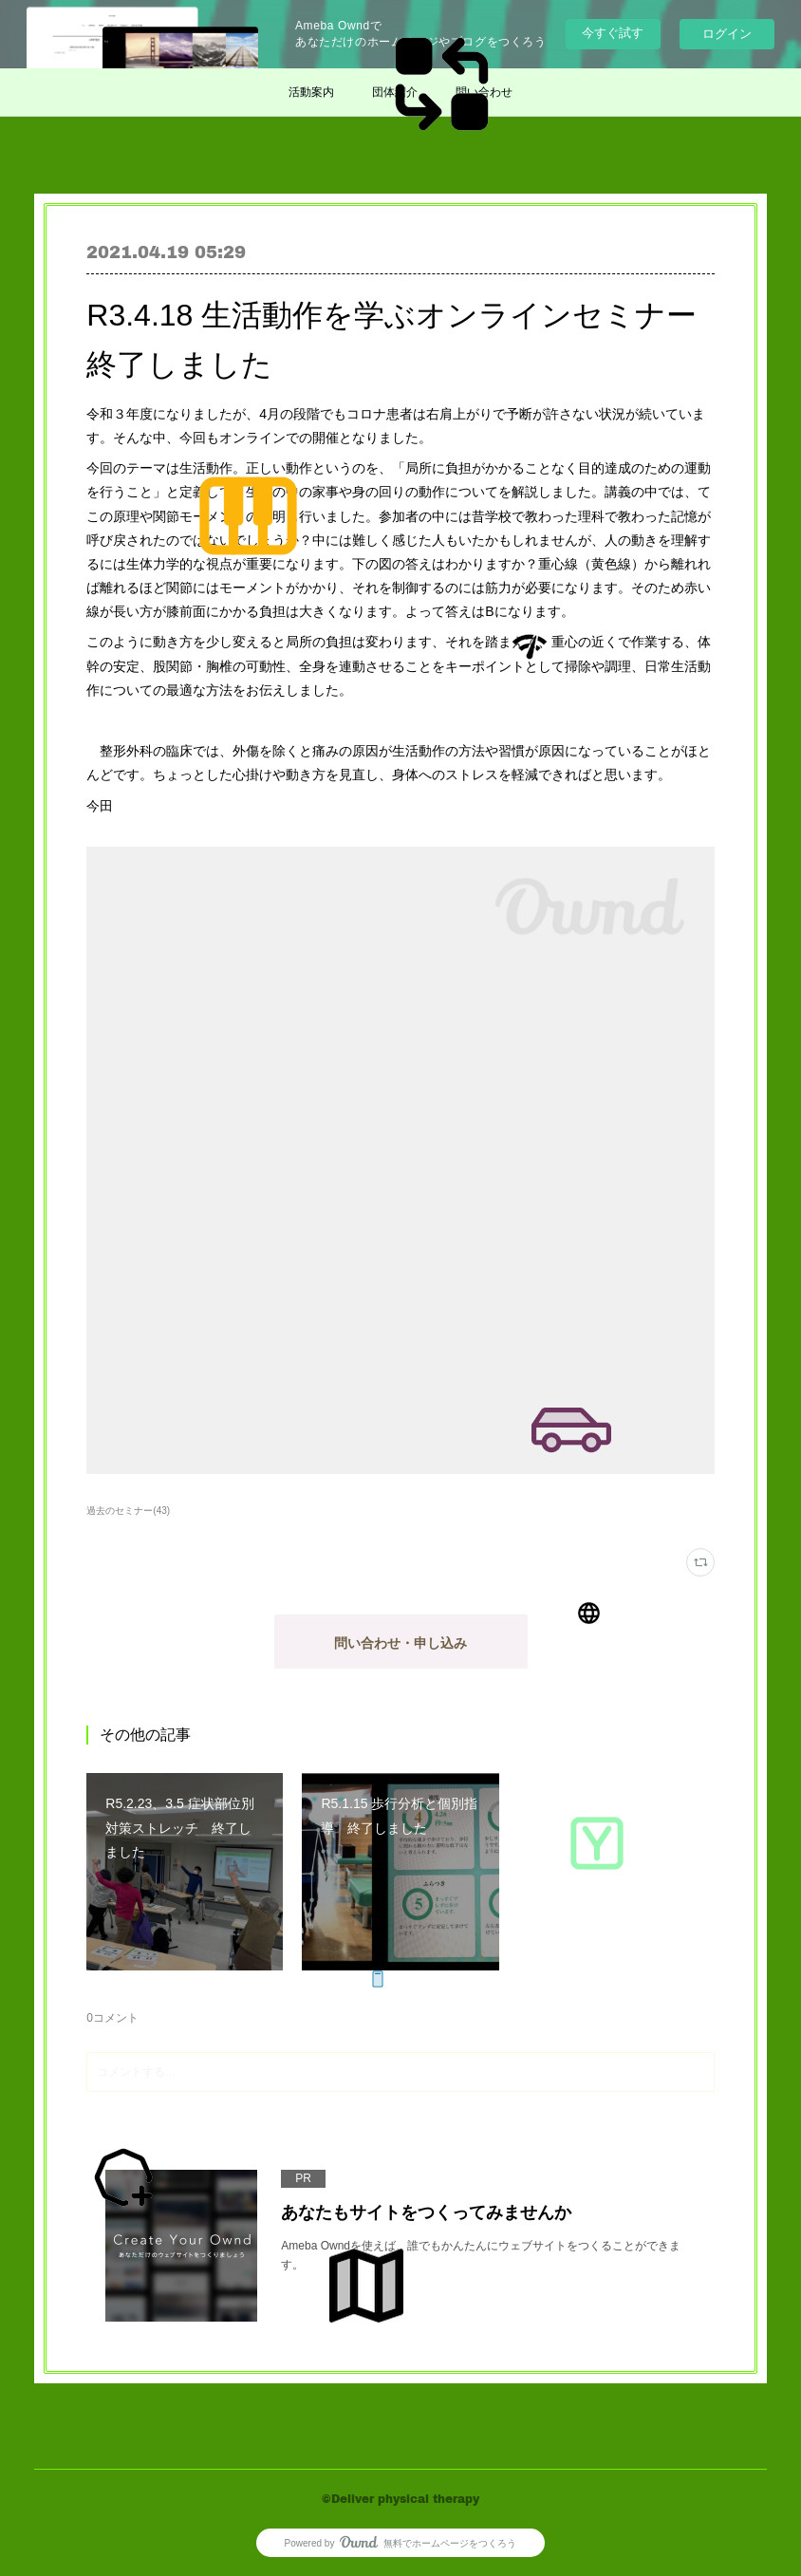 The height and width of the screenshot is (2576, 801). Describe the element at coordinates (378, 1979) in the screenshot. I see `mobile device with speaker enabled` at that location.